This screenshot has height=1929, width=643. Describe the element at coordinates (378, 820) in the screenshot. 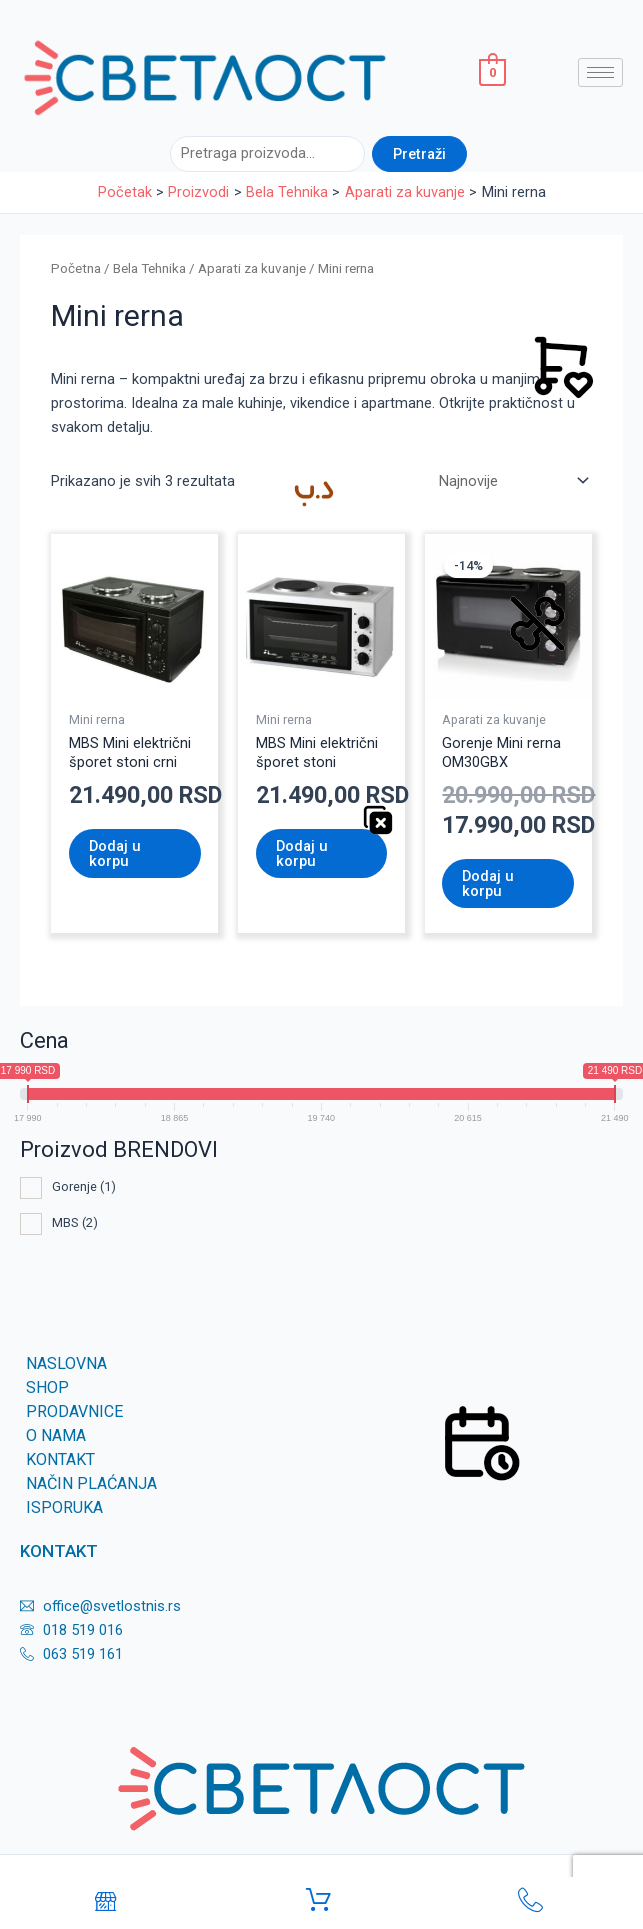

I see `cancel or remove copied content` at that location.